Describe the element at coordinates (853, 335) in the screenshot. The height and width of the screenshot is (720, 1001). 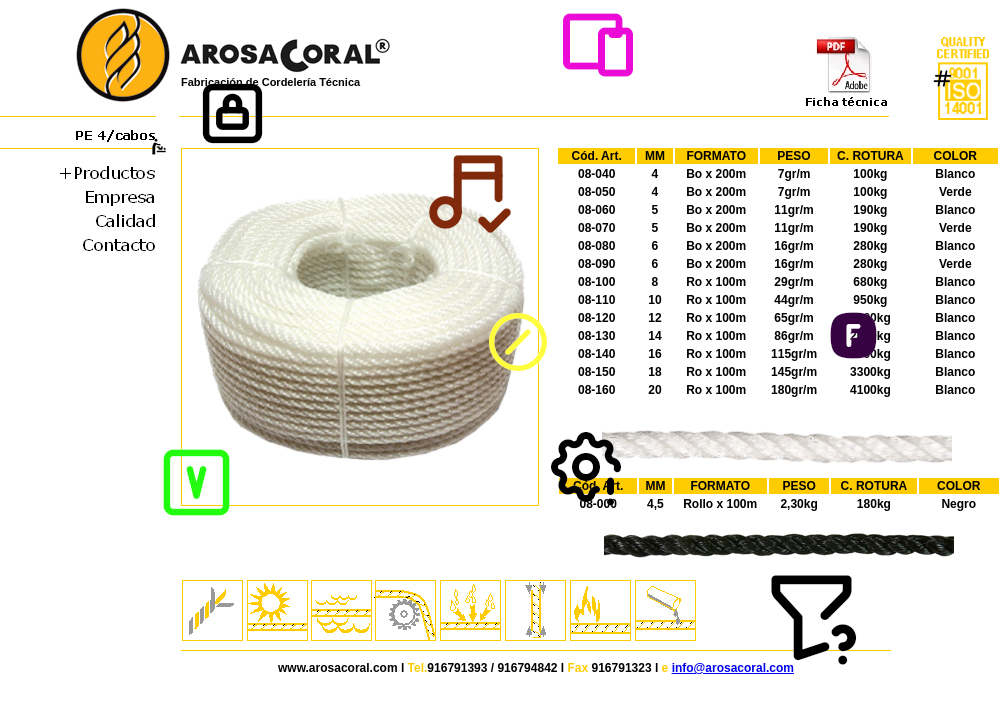
I see `facebook app or service integration` at that location.